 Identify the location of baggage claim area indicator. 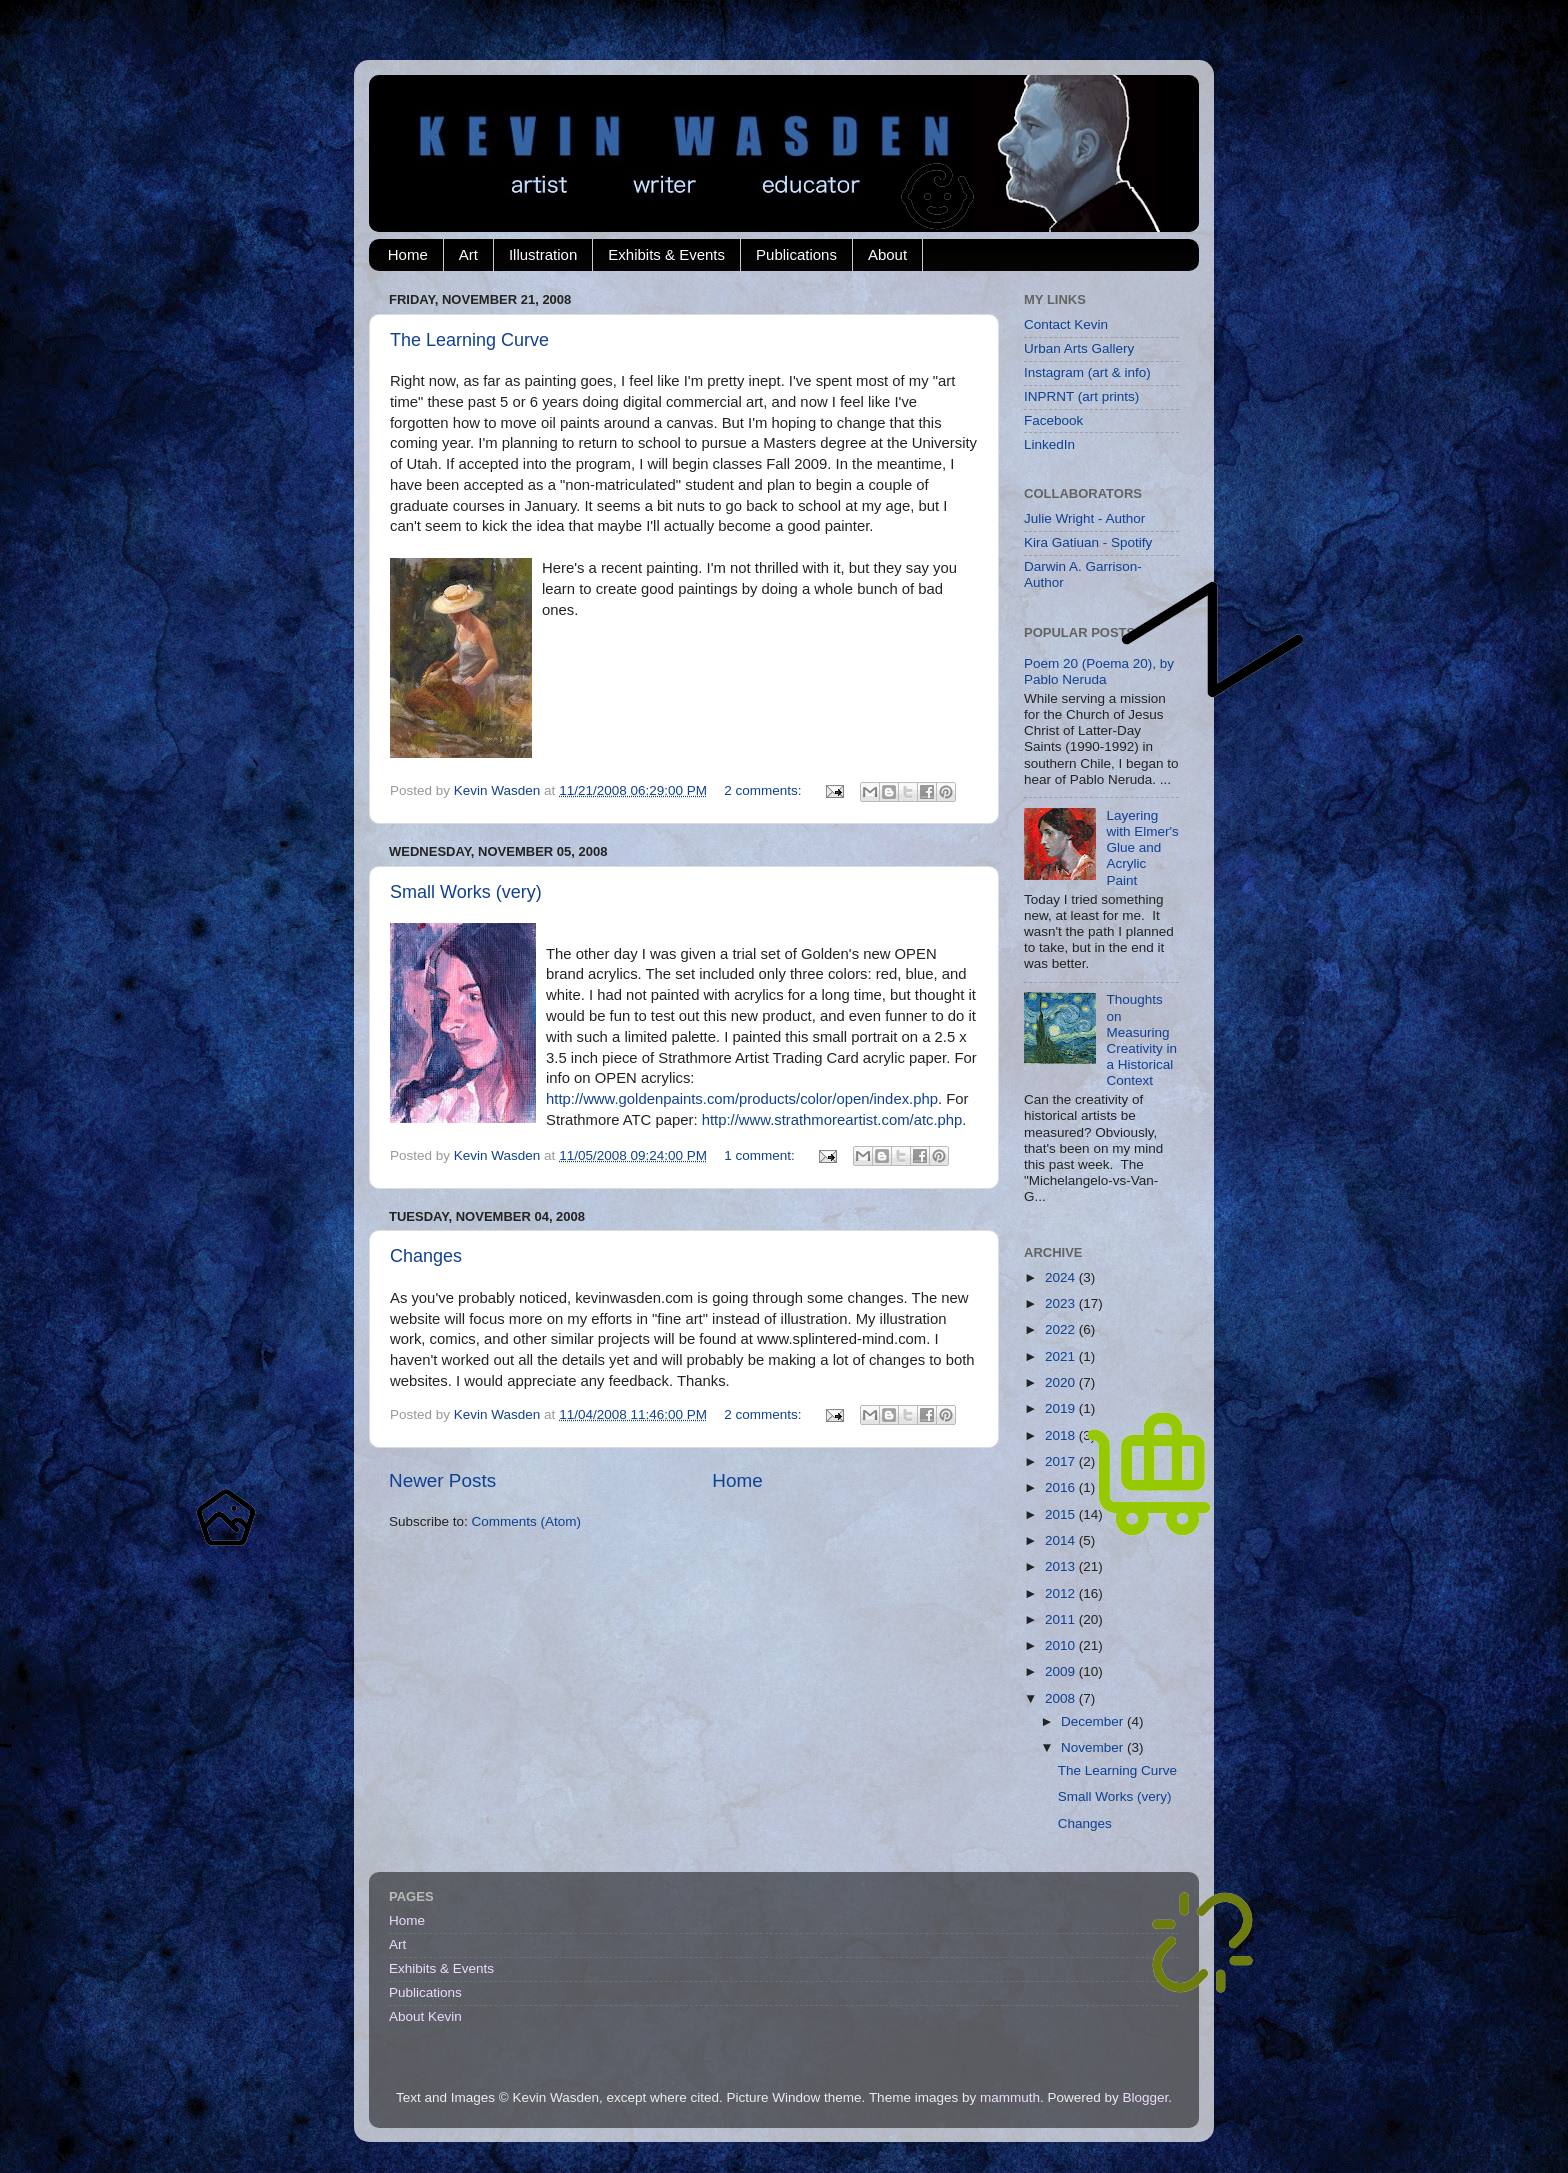
(1149, 1474).